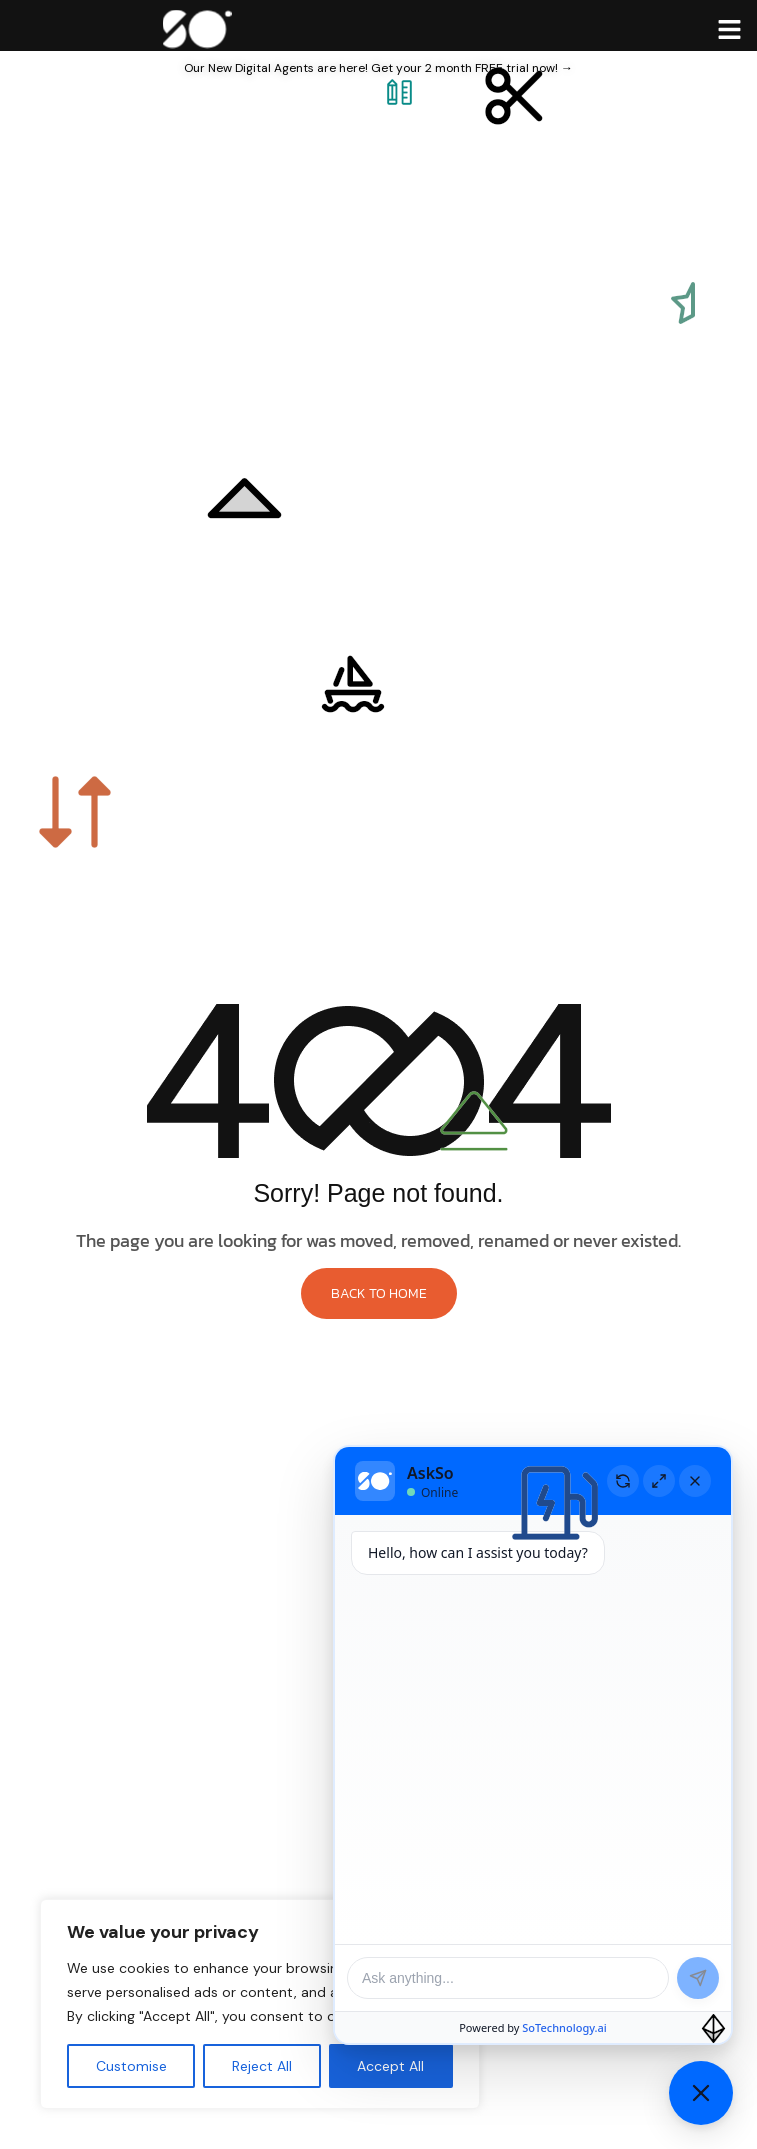  Describe the element at coordinates (399, 92) in the screenshot. I see `access design or editing tools` at that location.